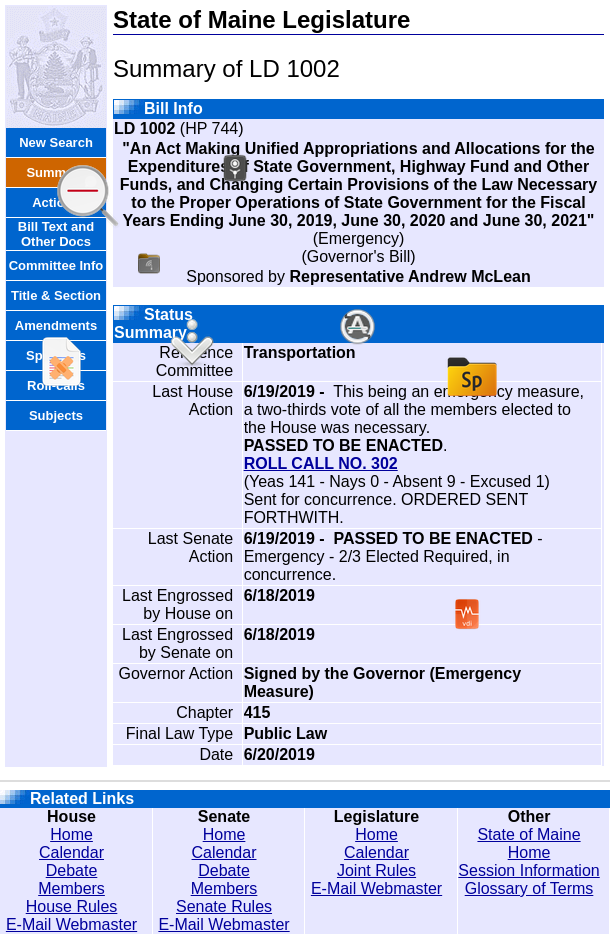 This screenshot has width=610, height=934. What do you see at coordinates (191, 343) in the screenshot?
I see `scroll down or view more content` at bounding box center [191, 343].